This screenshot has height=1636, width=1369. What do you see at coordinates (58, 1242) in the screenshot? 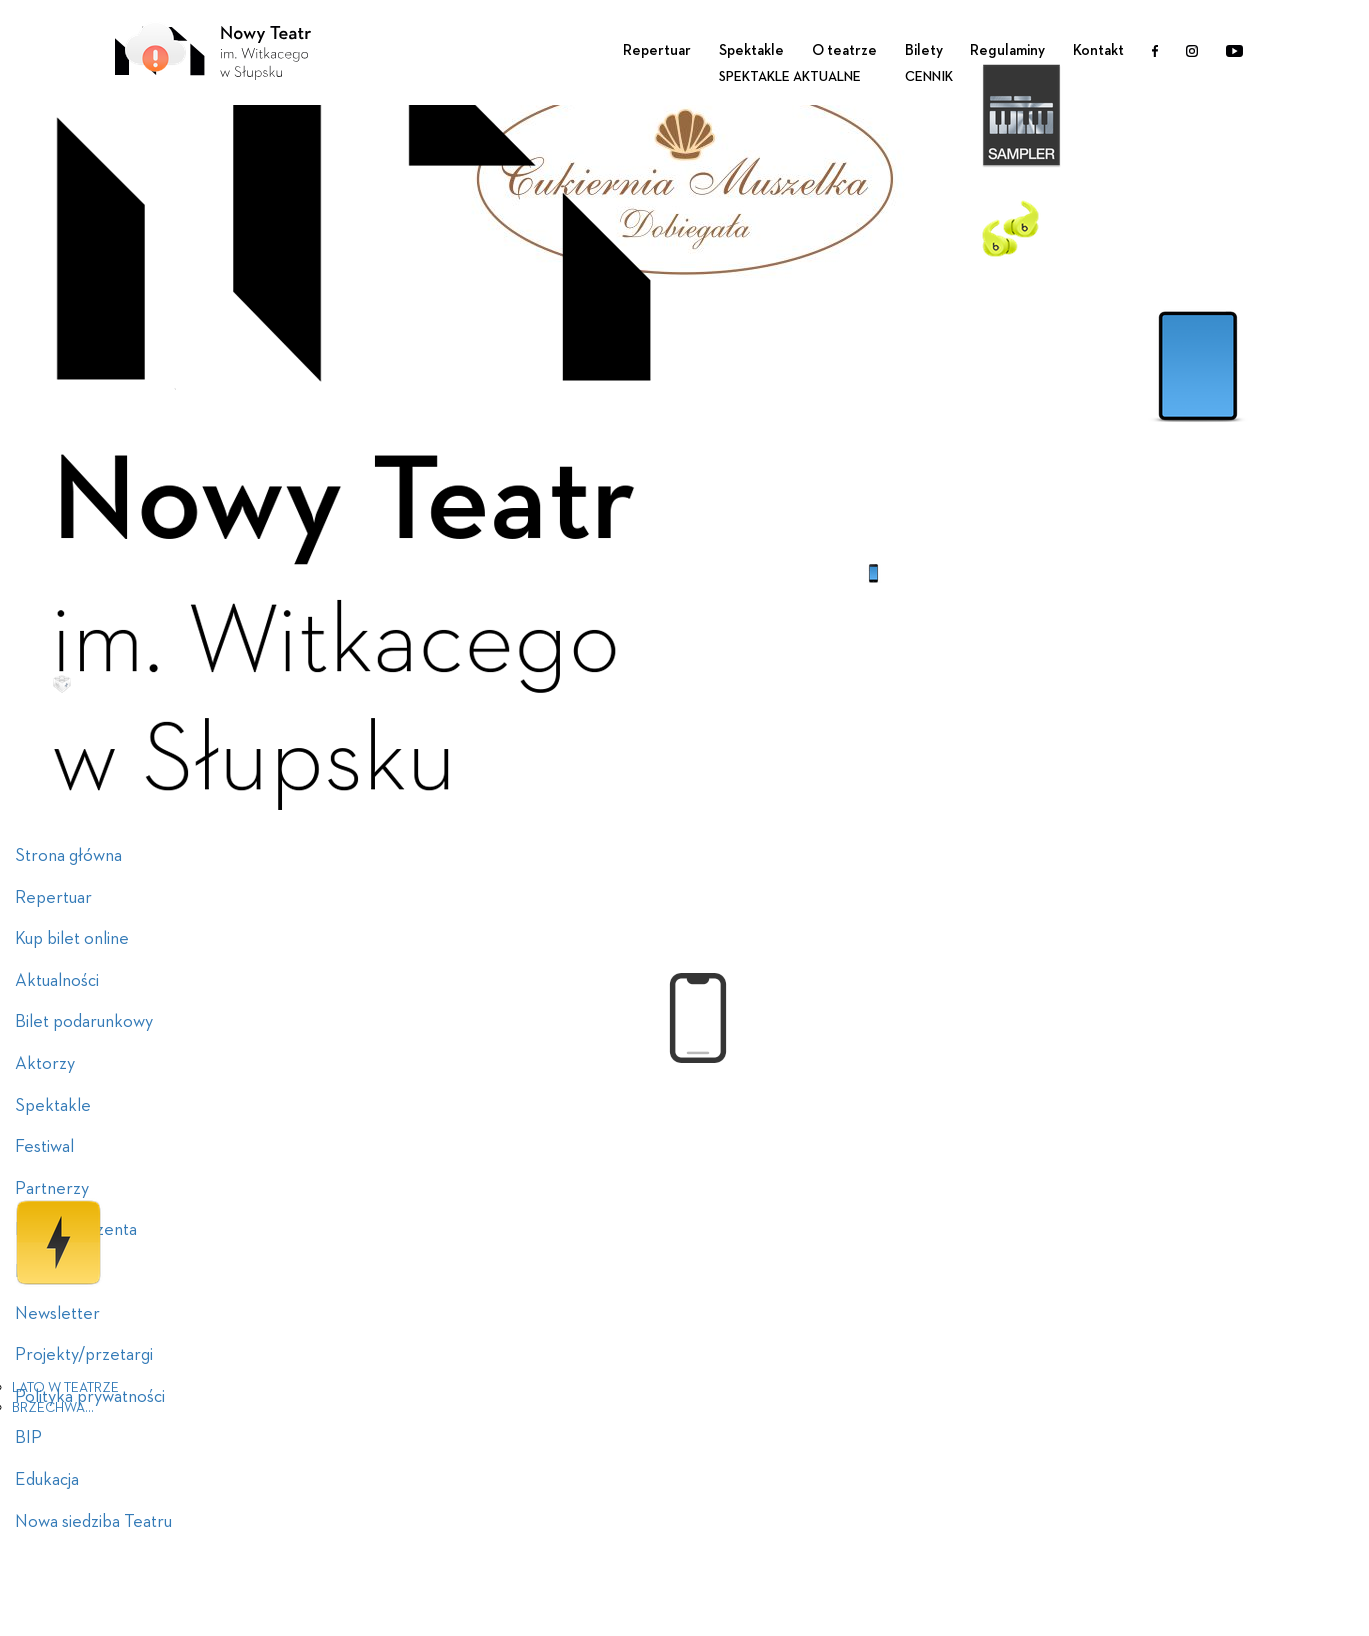
I see `access power and battery settings` at bounding box center [58, 1242].